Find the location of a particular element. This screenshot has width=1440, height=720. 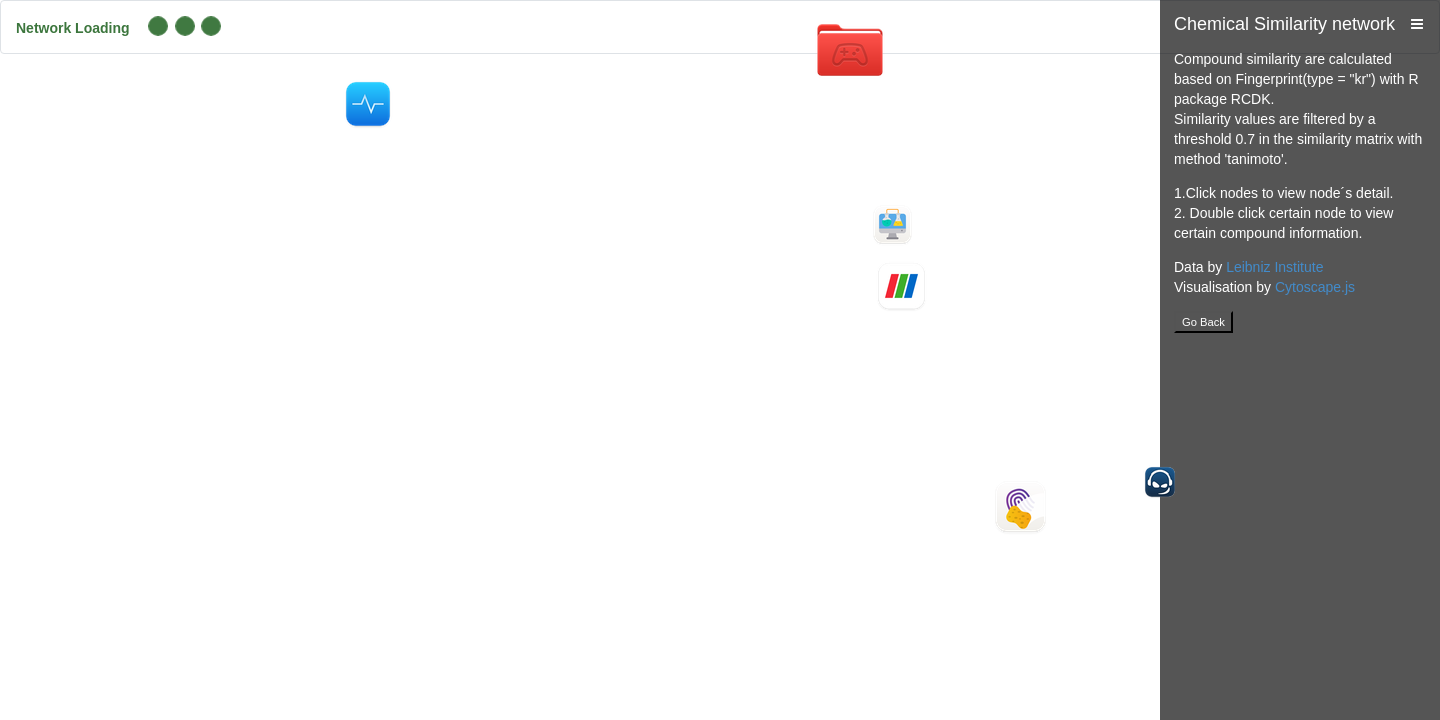

open formatlab application is located at coordinates (892, 224).